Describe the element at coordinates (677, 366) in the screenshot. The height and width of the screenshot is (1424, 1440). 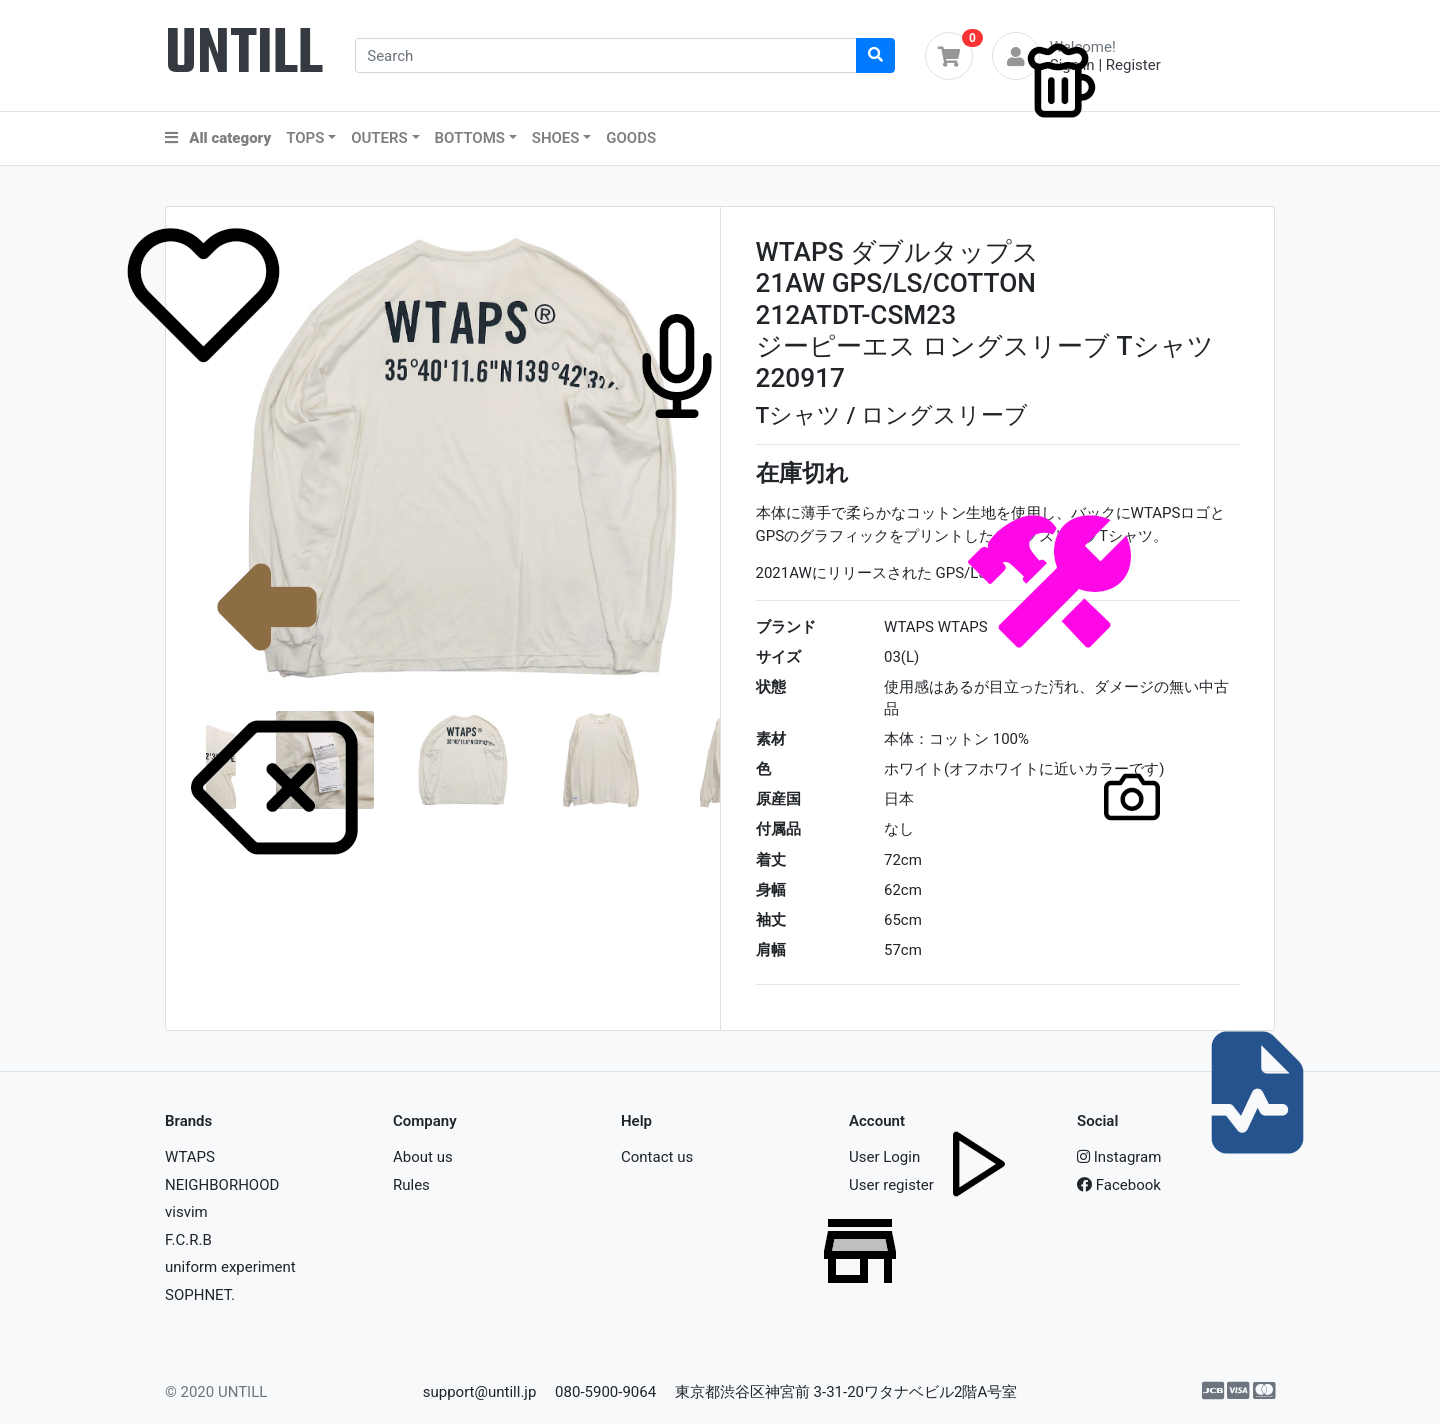
I see `tap to use voice input` at that location.